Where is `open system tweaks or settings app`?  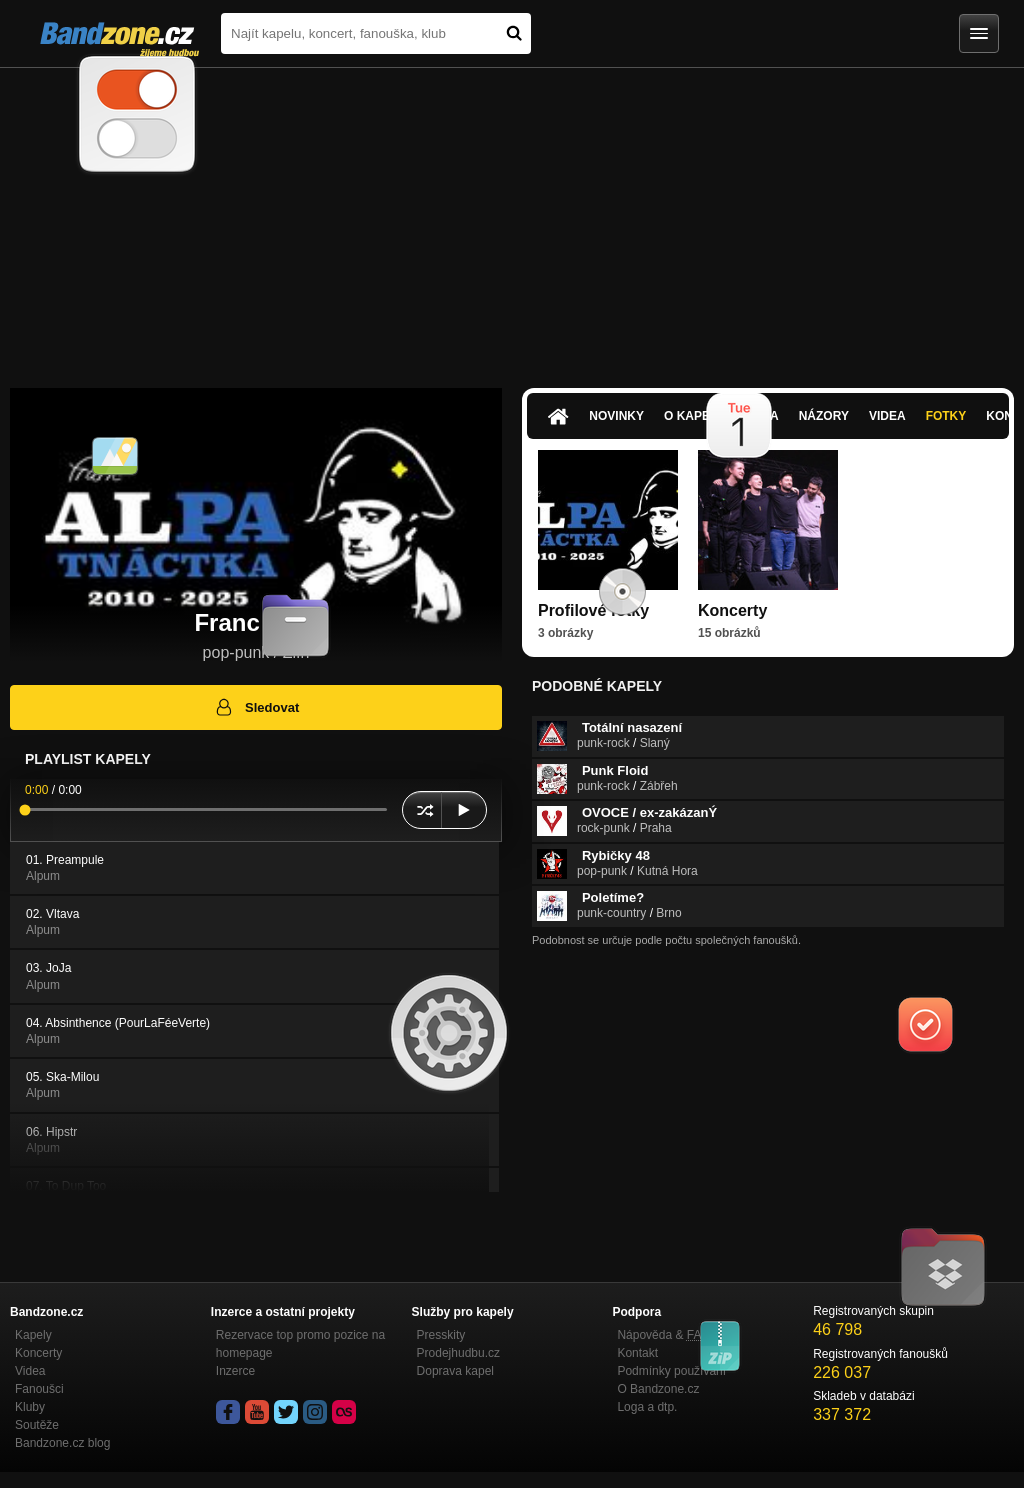 open system tweaks or settings app is located at coordinates (137, 114).